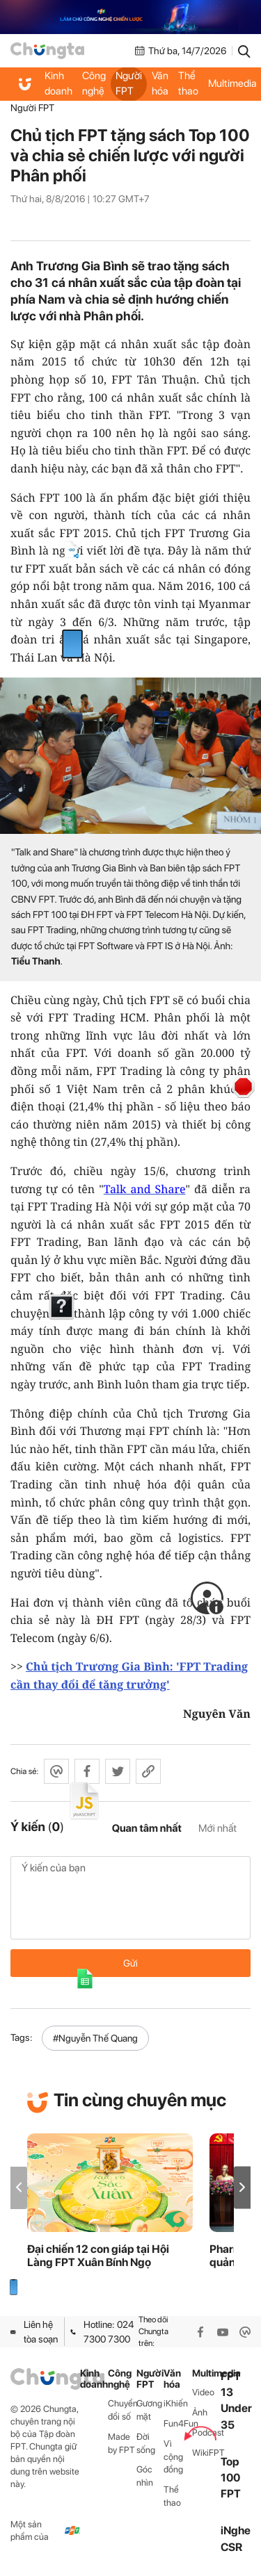 The height and width of the screenshot is (2576, 261). I want to click on indicates a connected iPad device, so click(72, 644).